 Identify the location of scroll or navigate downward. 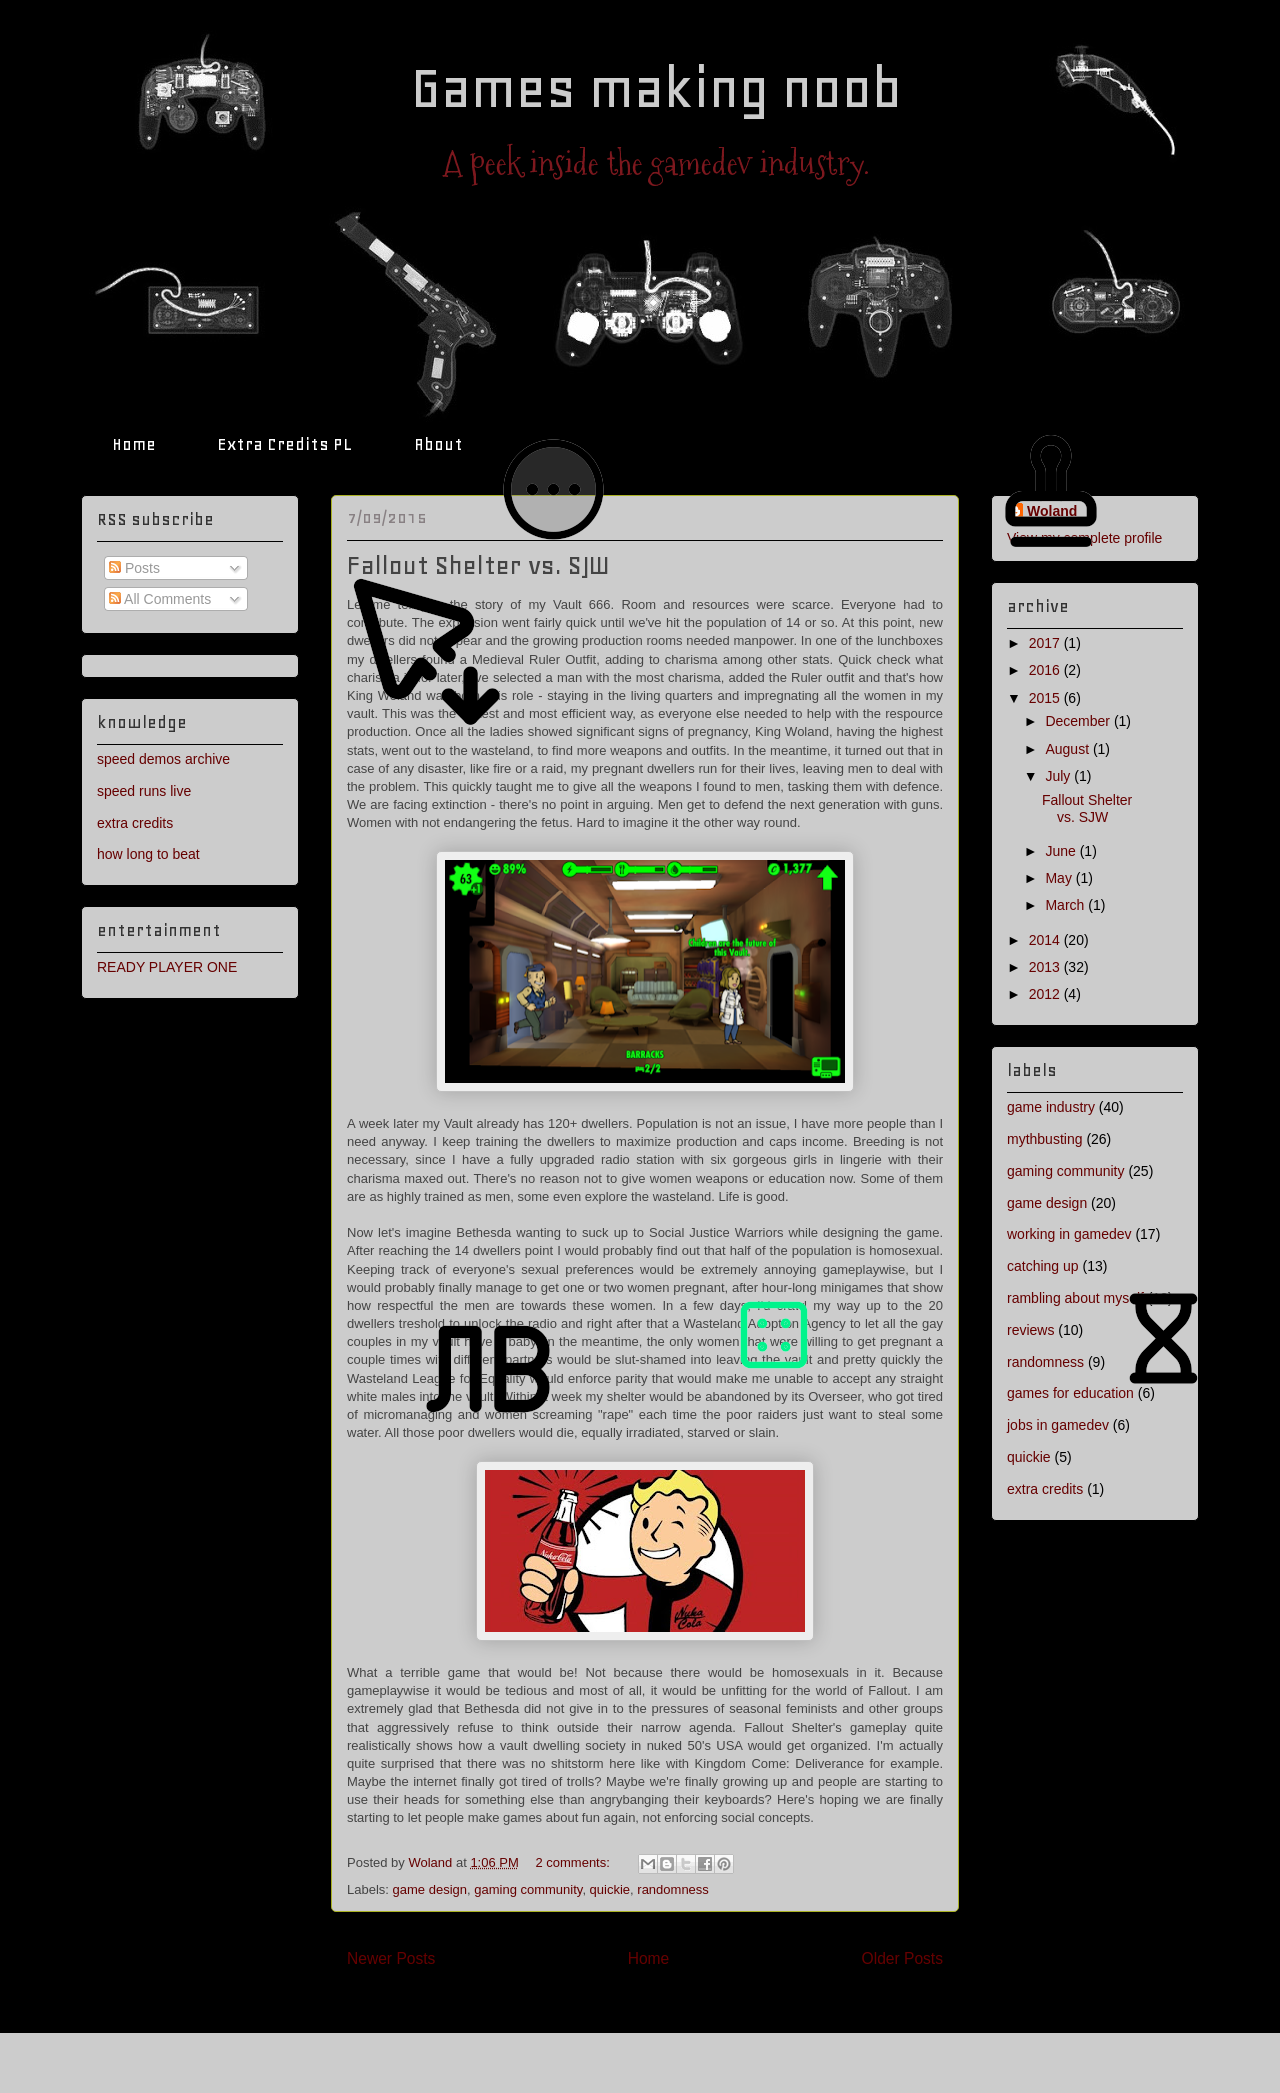
(419, 644).